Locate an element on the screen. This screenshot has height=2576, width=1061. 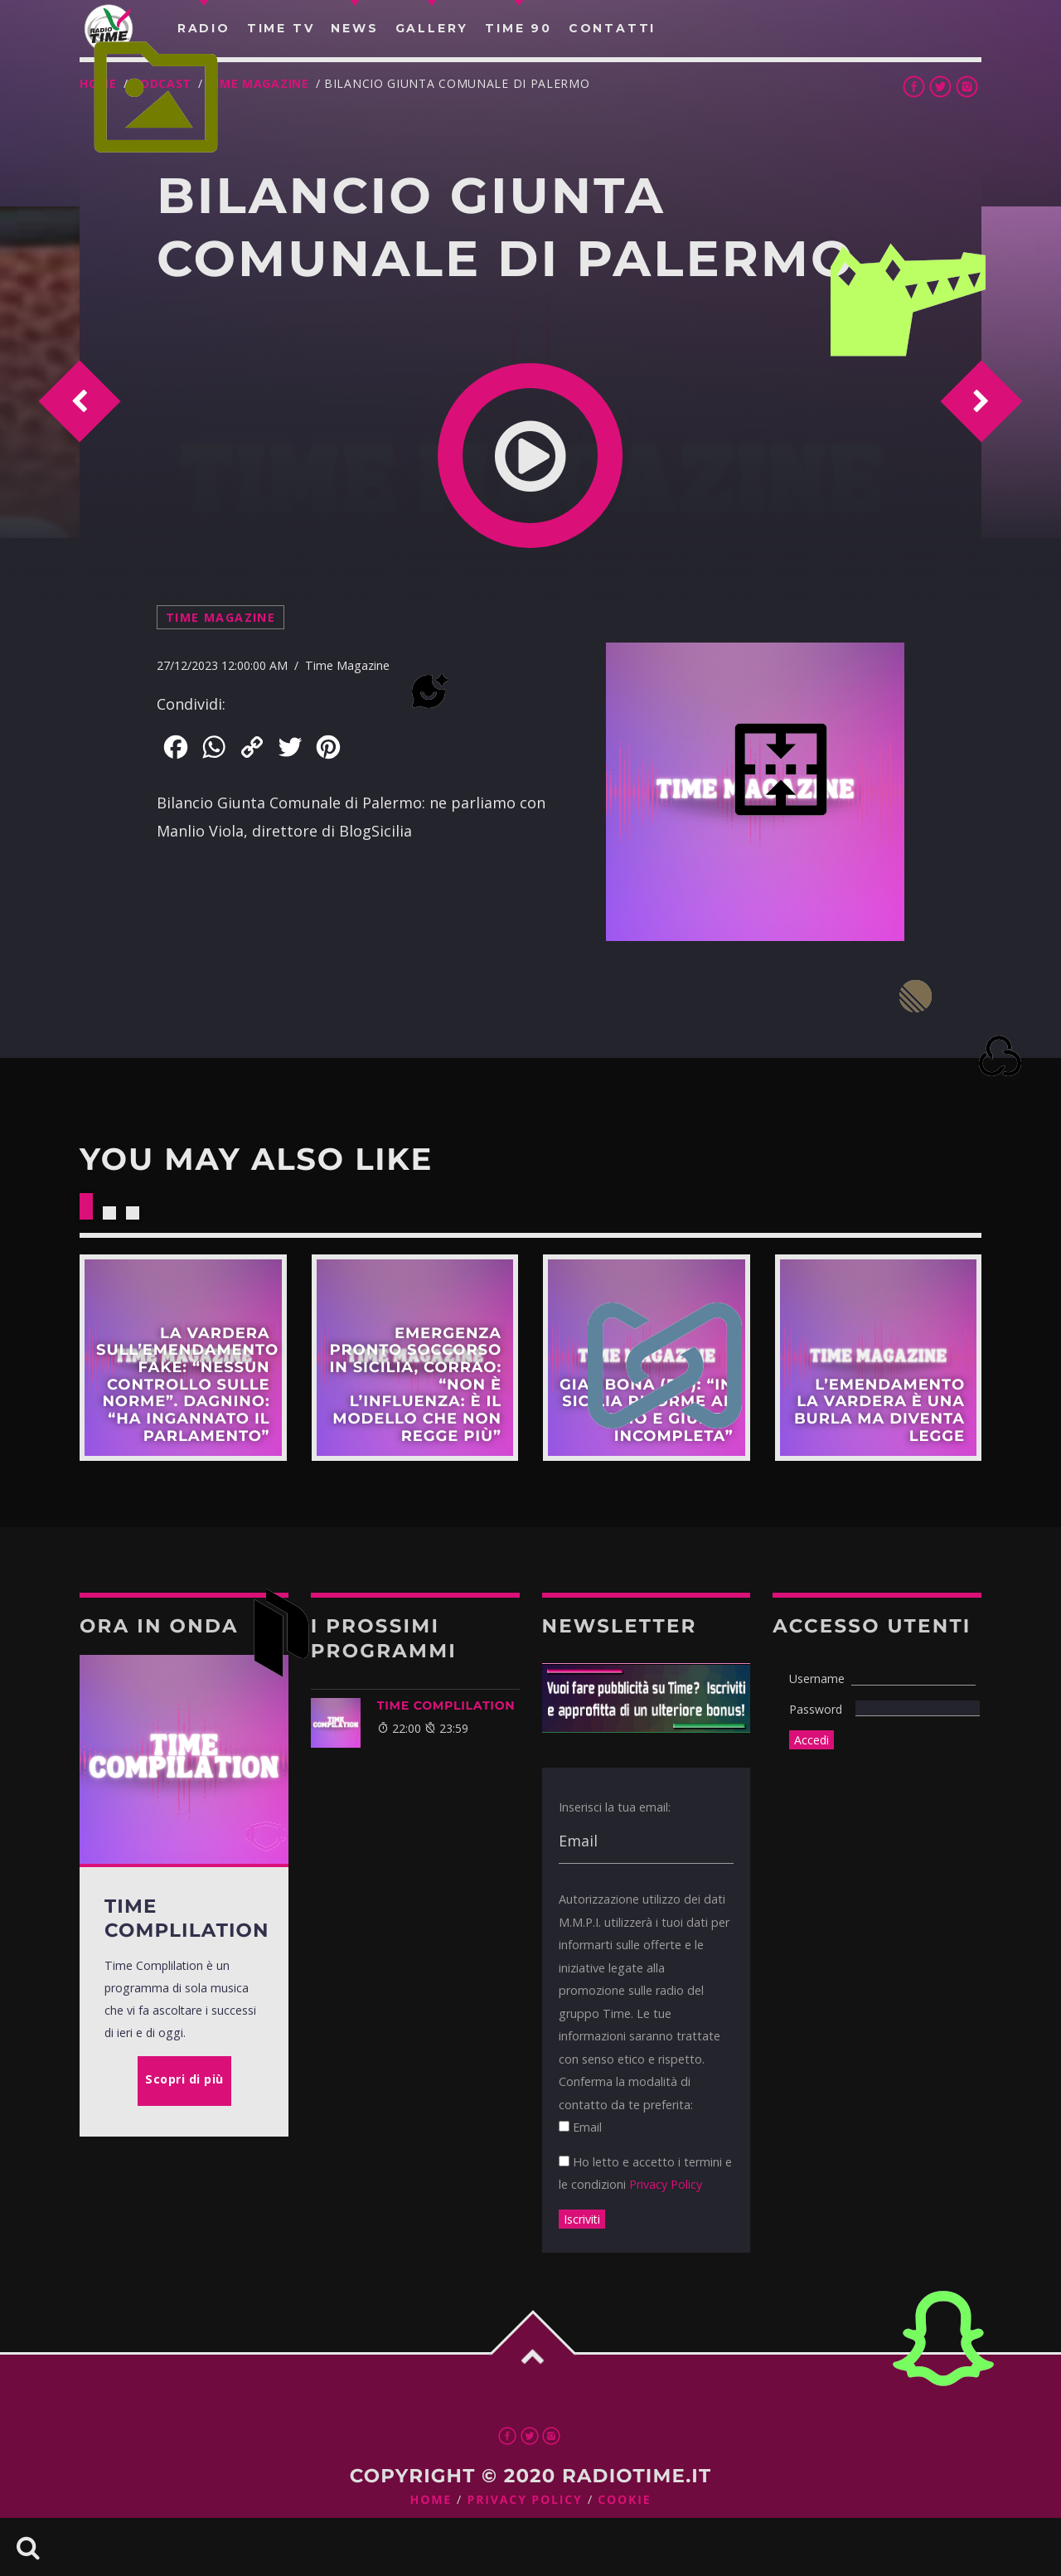
visit comicfury webcomic hosting platform is located at coordinates (908, 299).